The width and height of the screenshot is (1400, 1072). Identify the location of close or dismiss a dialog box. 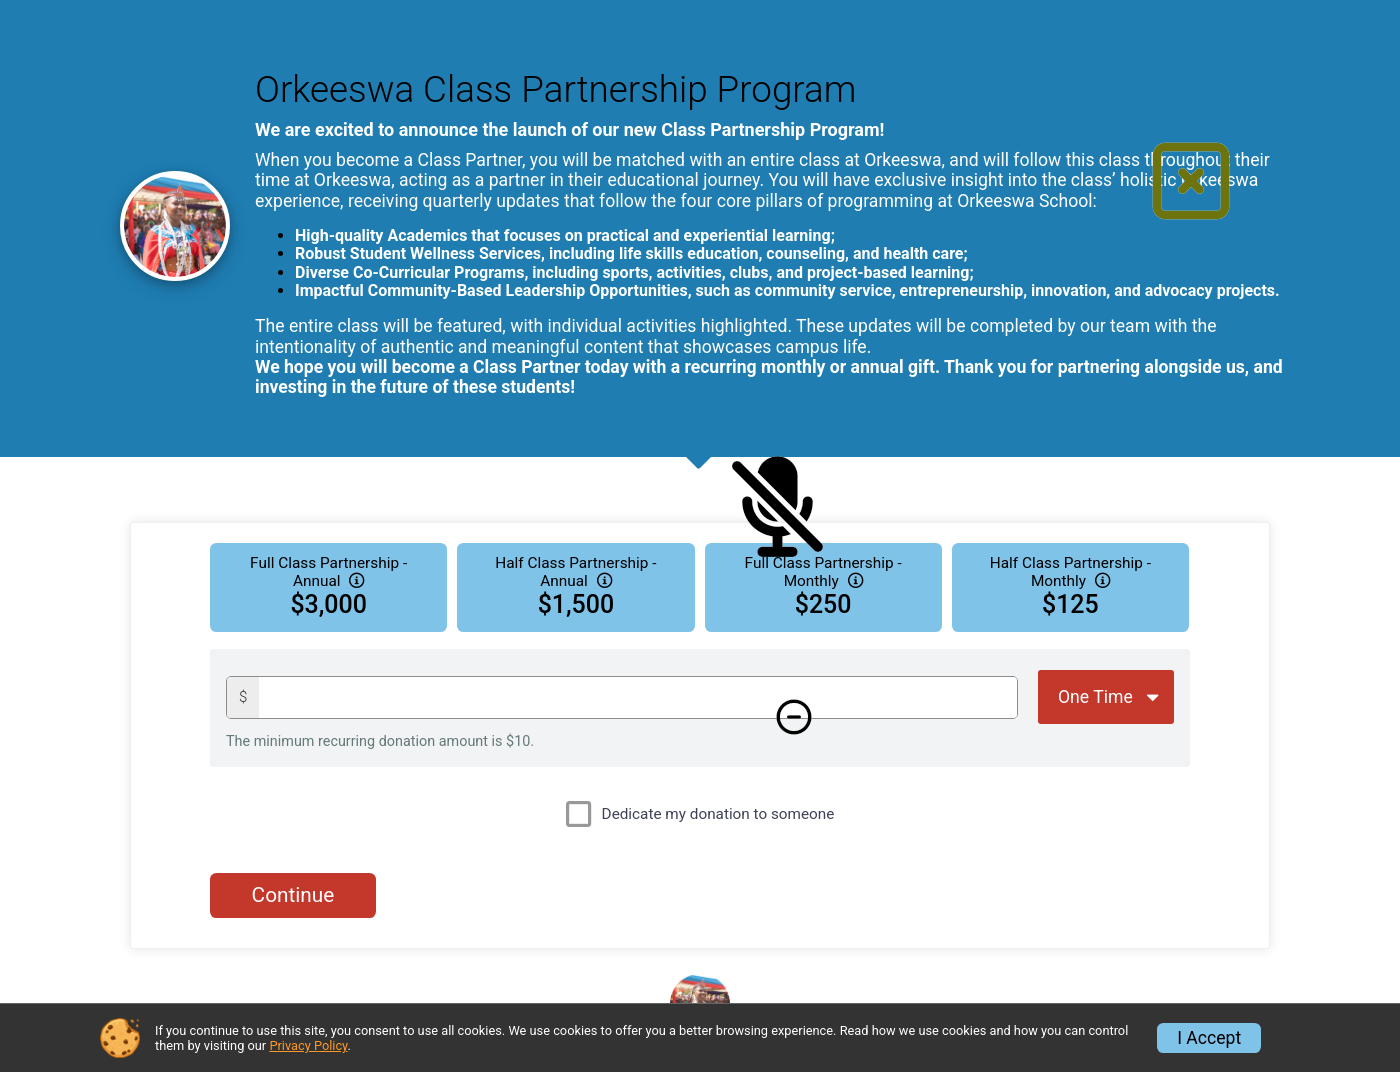
(1191, 181).